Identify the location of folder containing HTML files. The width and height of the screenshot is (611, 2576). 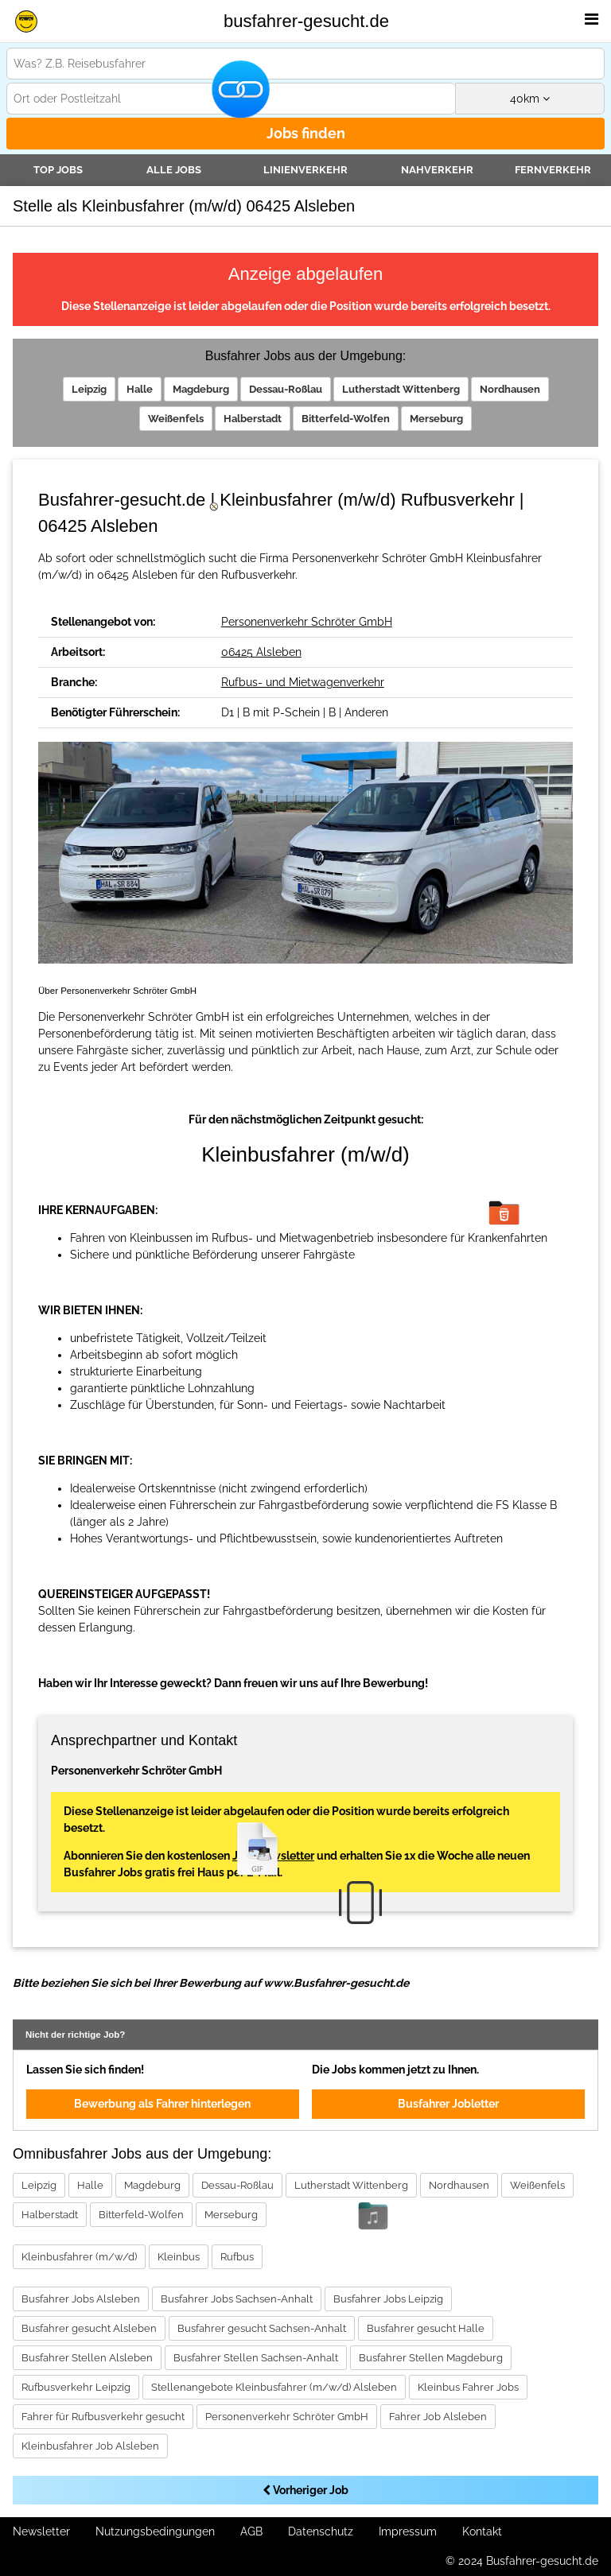
(504, 1213).